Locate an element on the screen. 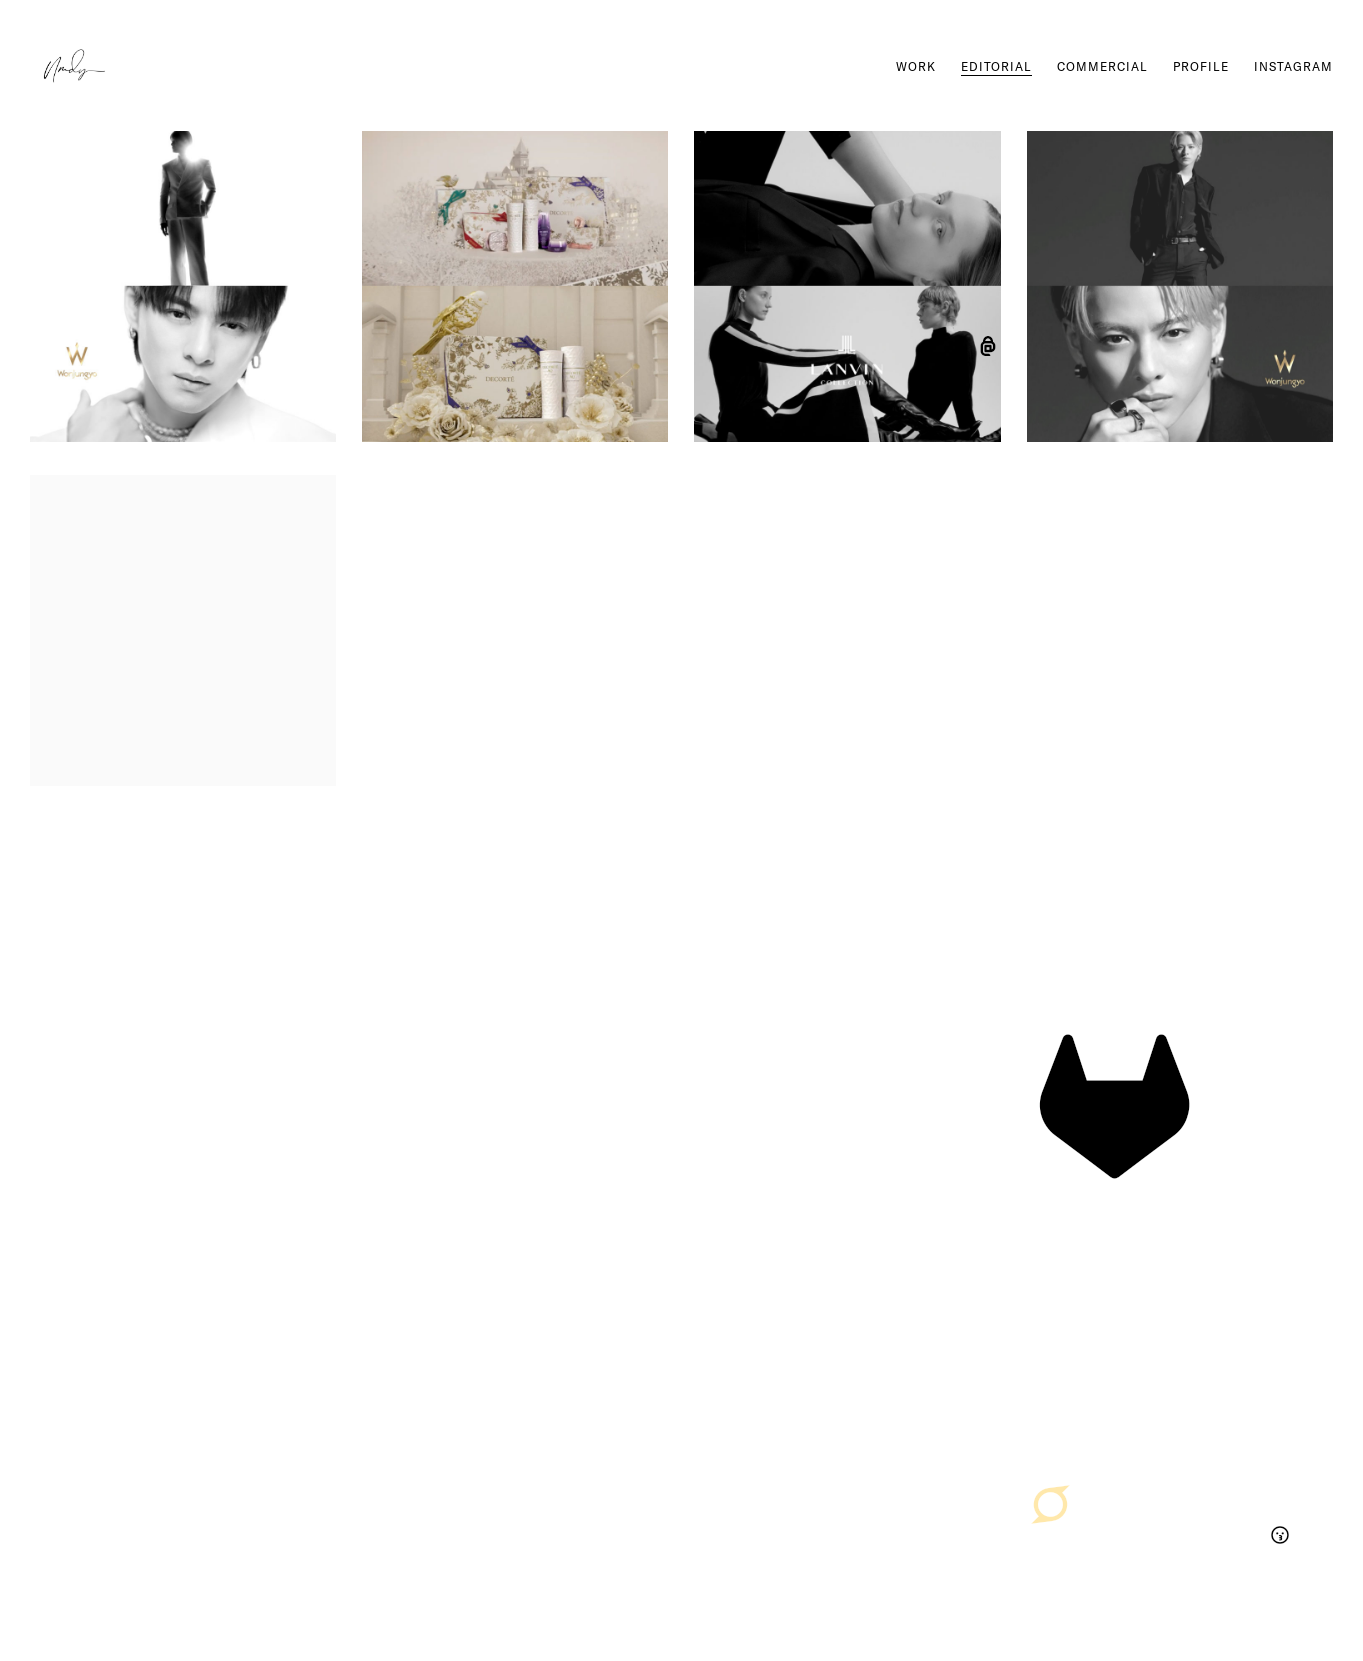 The height and width of the screenshot is (1661, 1363). open addy.io email alias service is located at coordinates (988, 346).